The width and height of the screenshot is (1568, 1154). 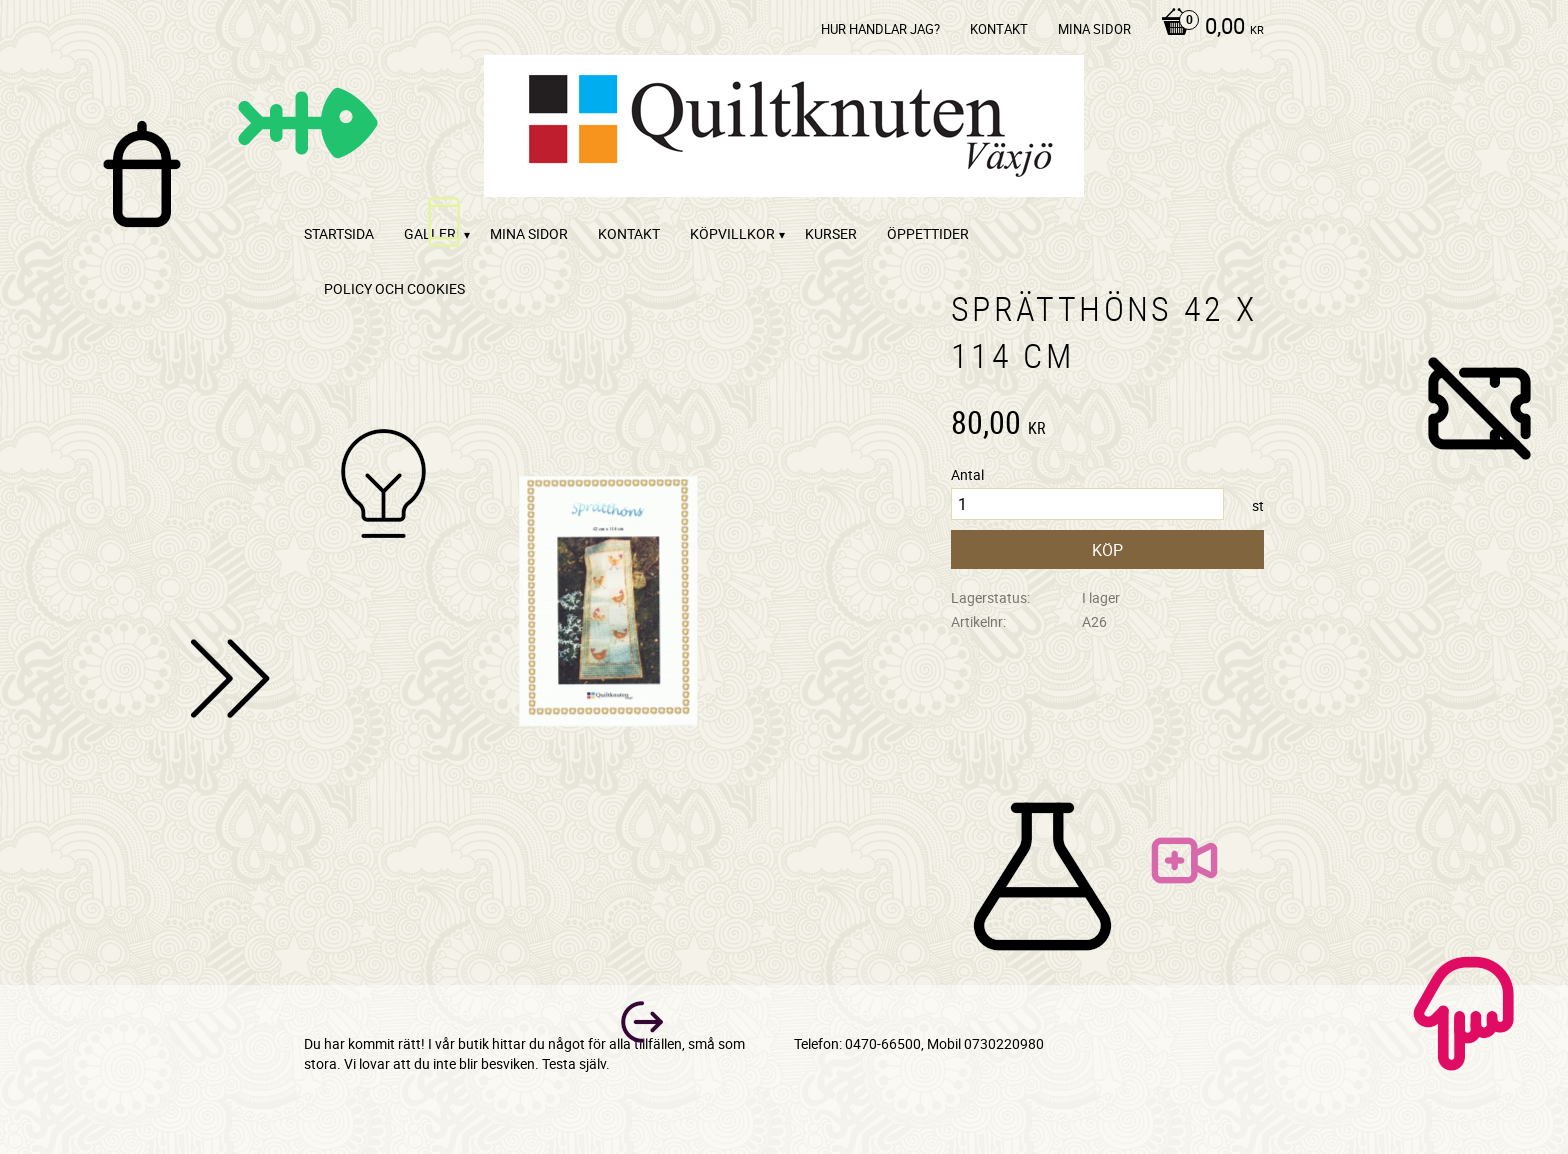 I want to click on ticket unavailable or sold out, so click(x=1479, y=408).